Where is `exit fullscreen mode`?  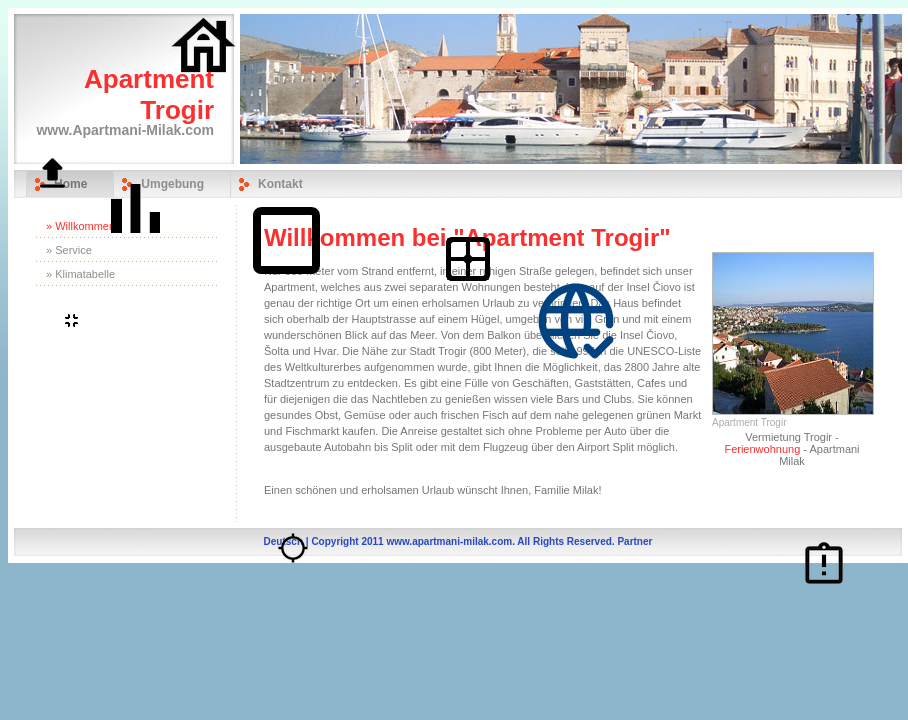 exit fullscreen mode is located at coordinates (71, 320).